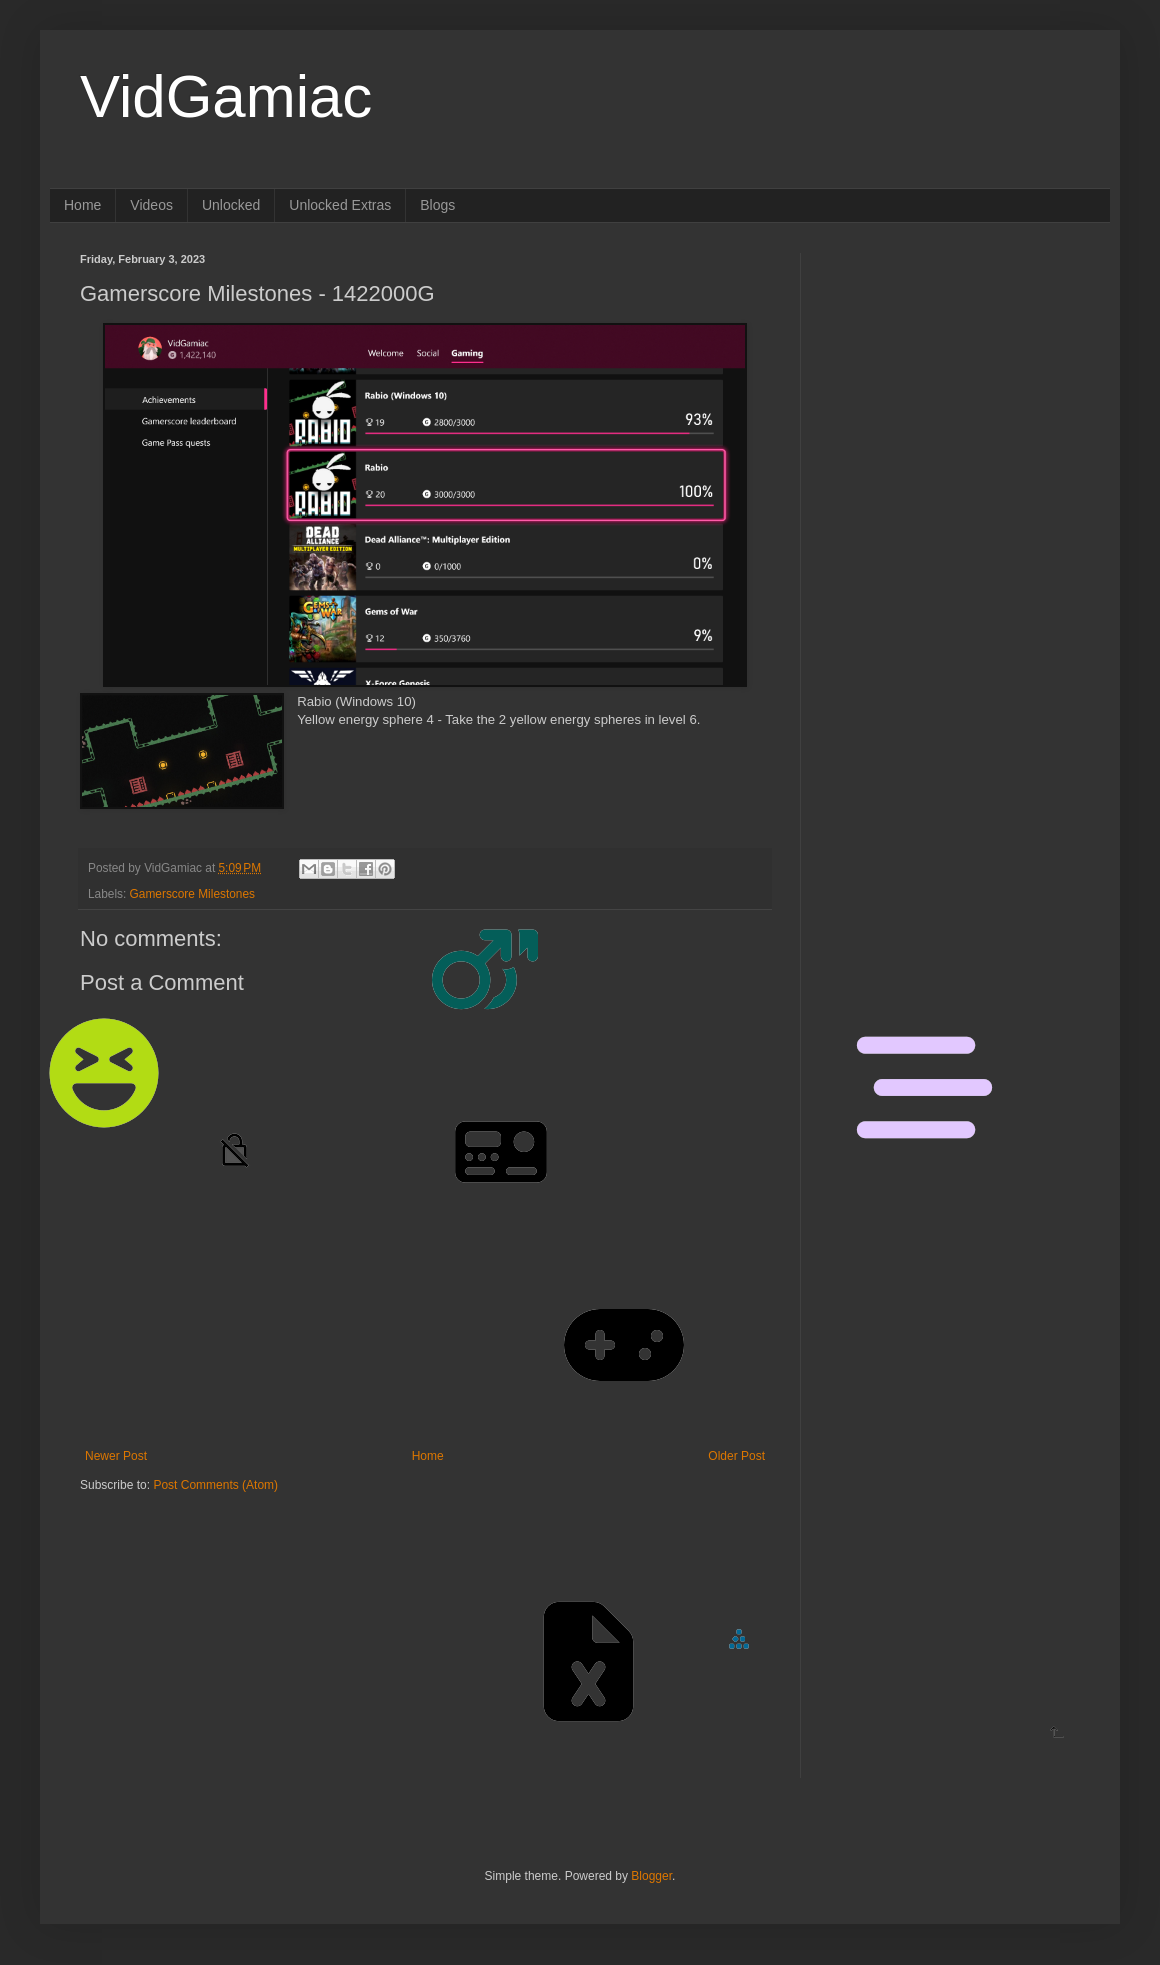 This screenshot has height=1965, width=1160. What do you see at coordinates (739, 1639) in the screenshot?
I see `view stacked or layered resources` at bounding box center [739, 1639].